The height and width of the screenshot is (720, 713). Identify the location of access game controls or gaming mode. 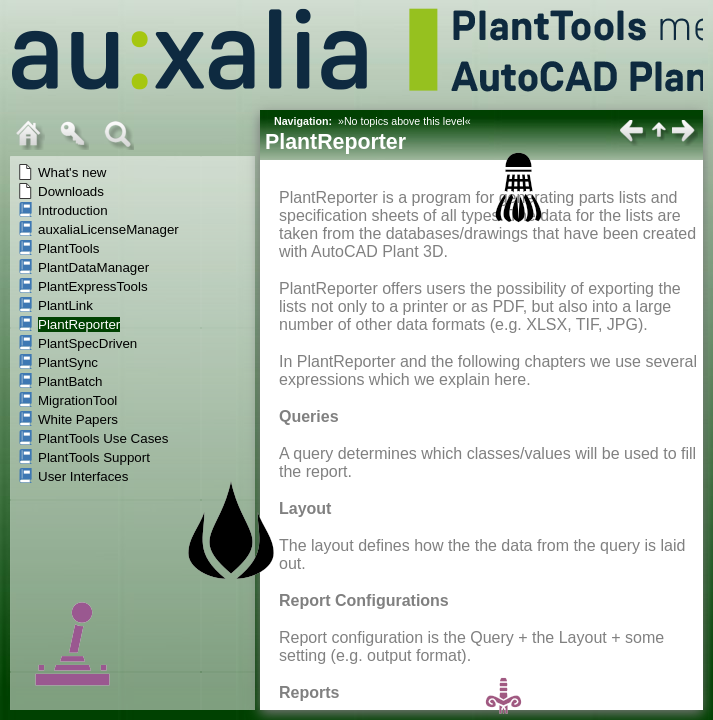
(72, 642).